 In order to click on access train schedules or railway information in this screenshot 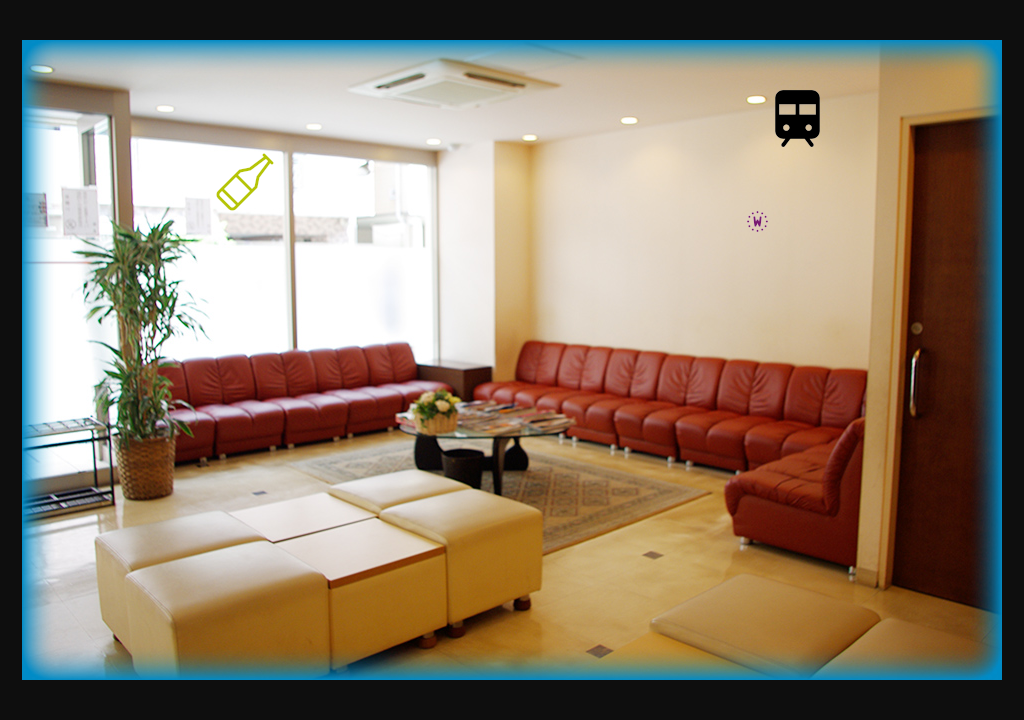, I will do `click(797, 116)`.